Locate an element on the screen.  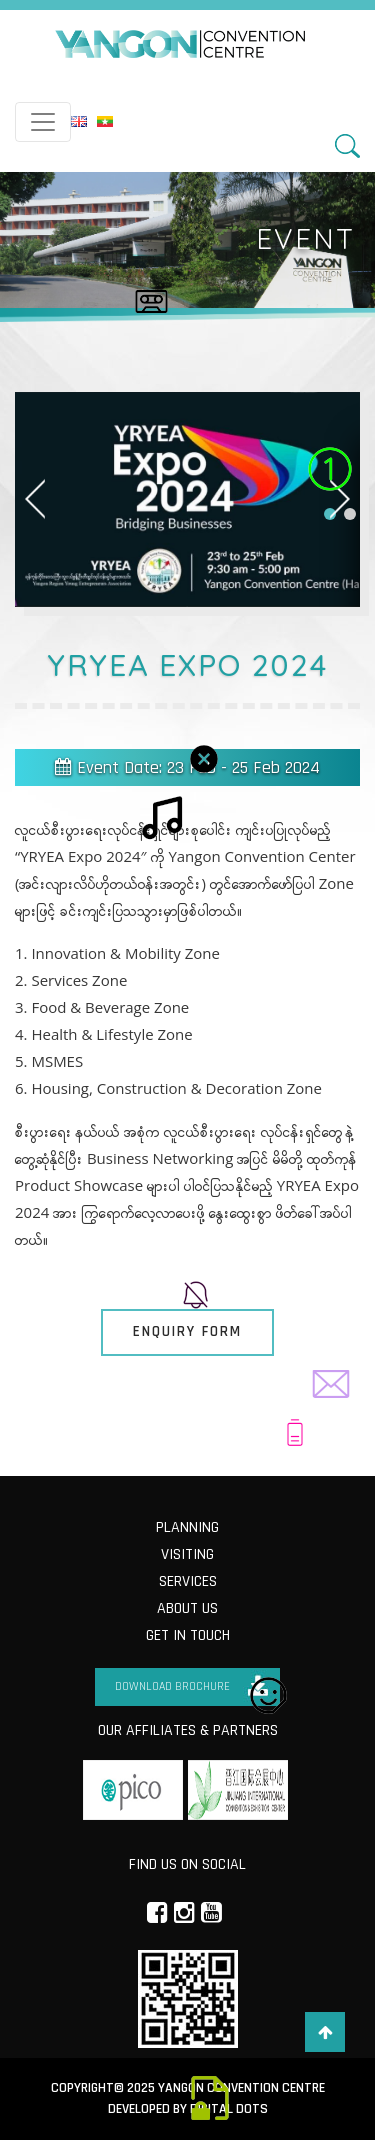
open your inbox is located at coordinates (331, 1384).